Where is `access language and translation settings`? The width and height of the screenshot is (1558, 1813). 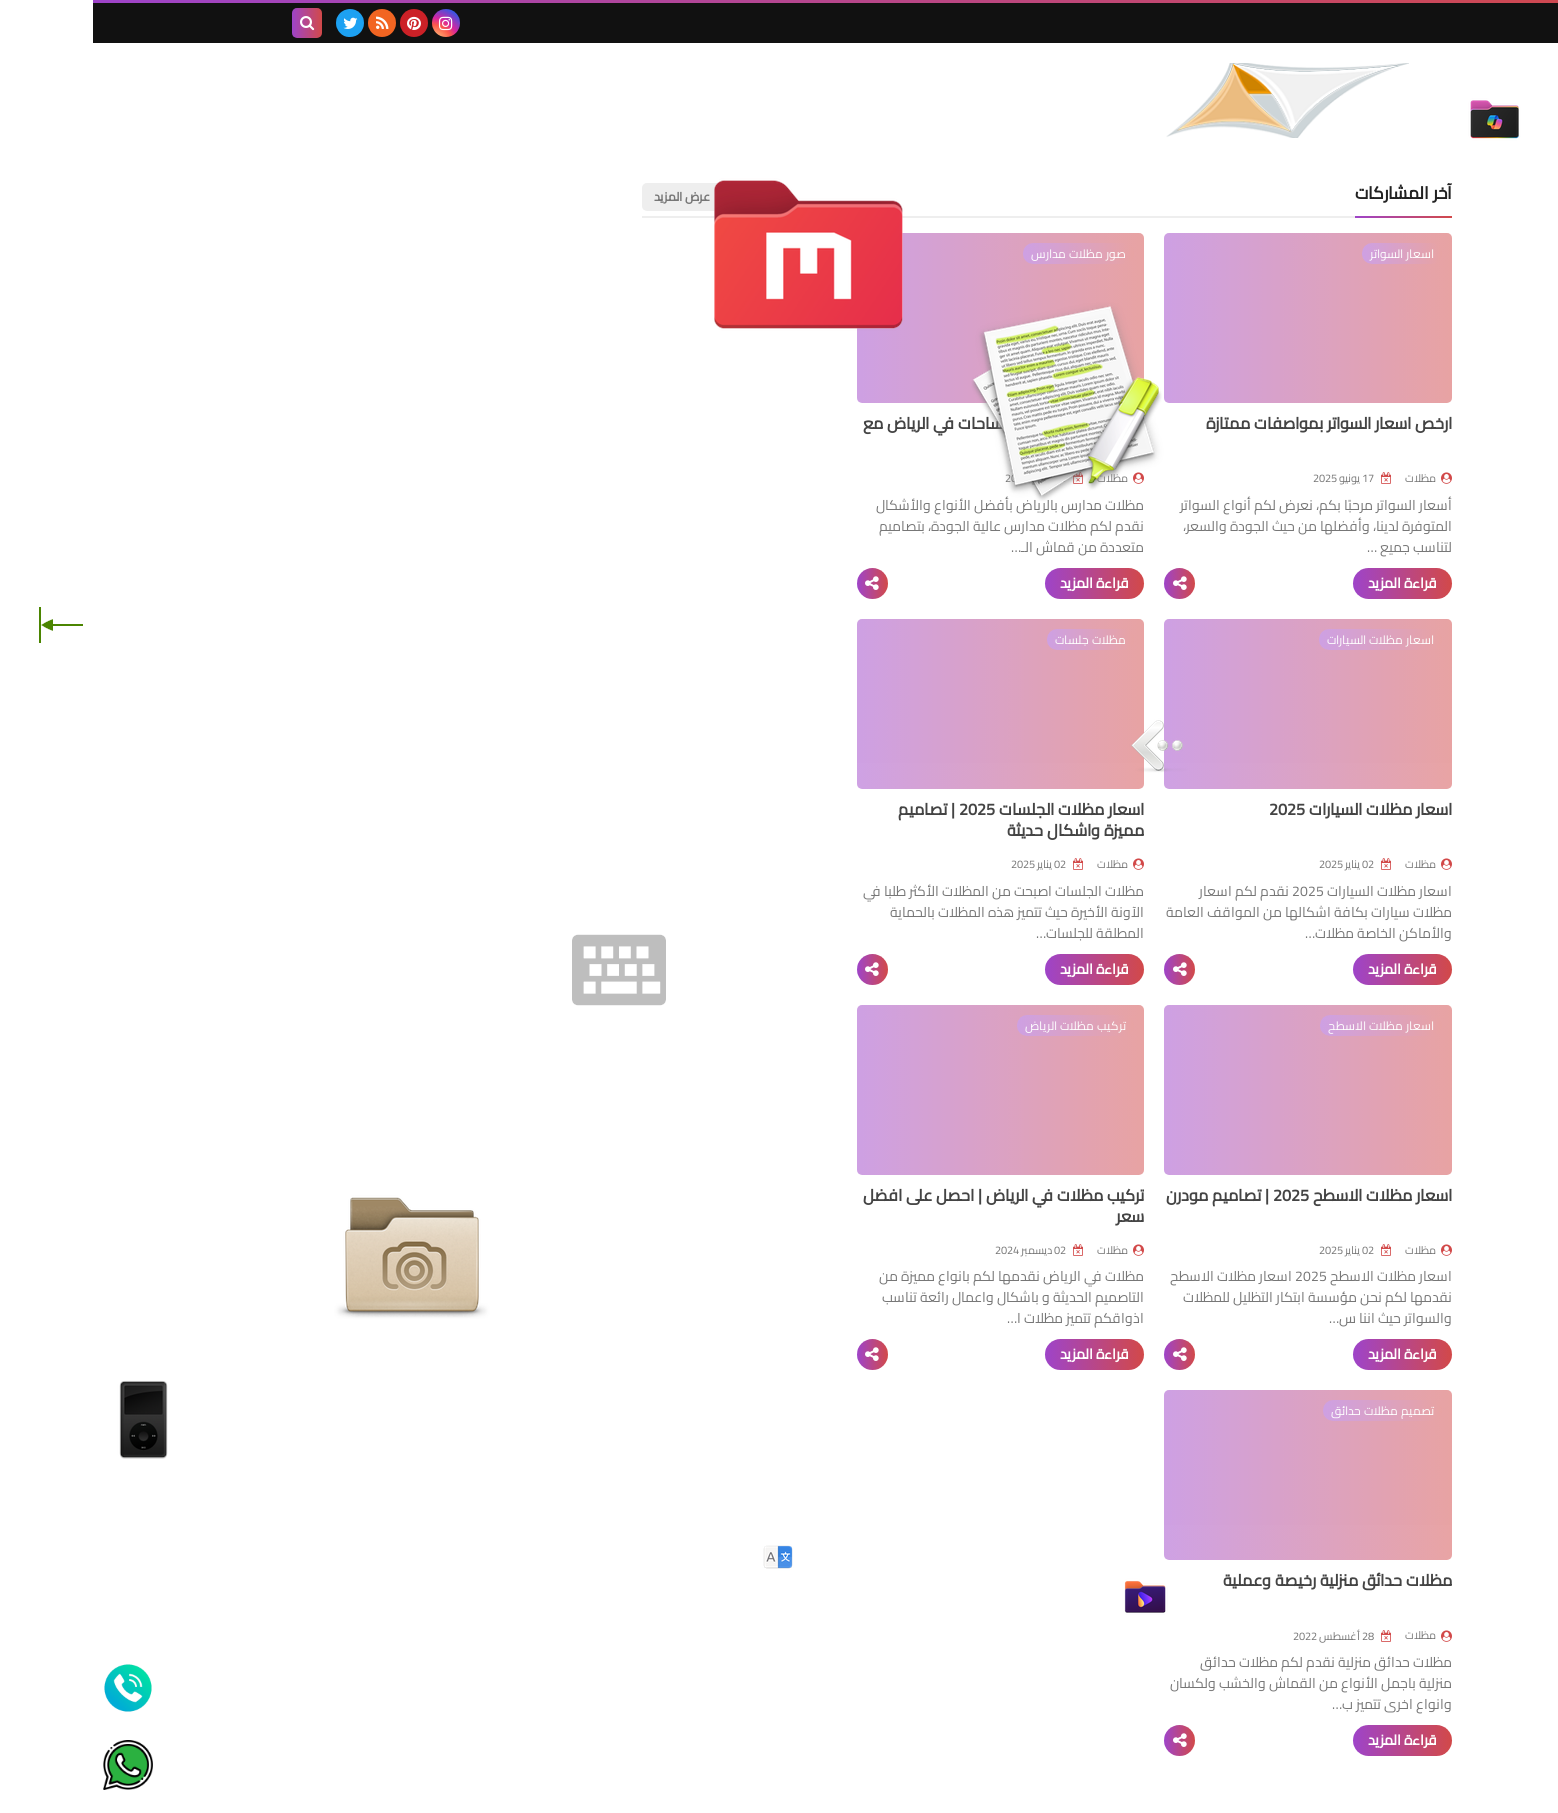
access language and translation settings is located at coordinates (778, 1557).